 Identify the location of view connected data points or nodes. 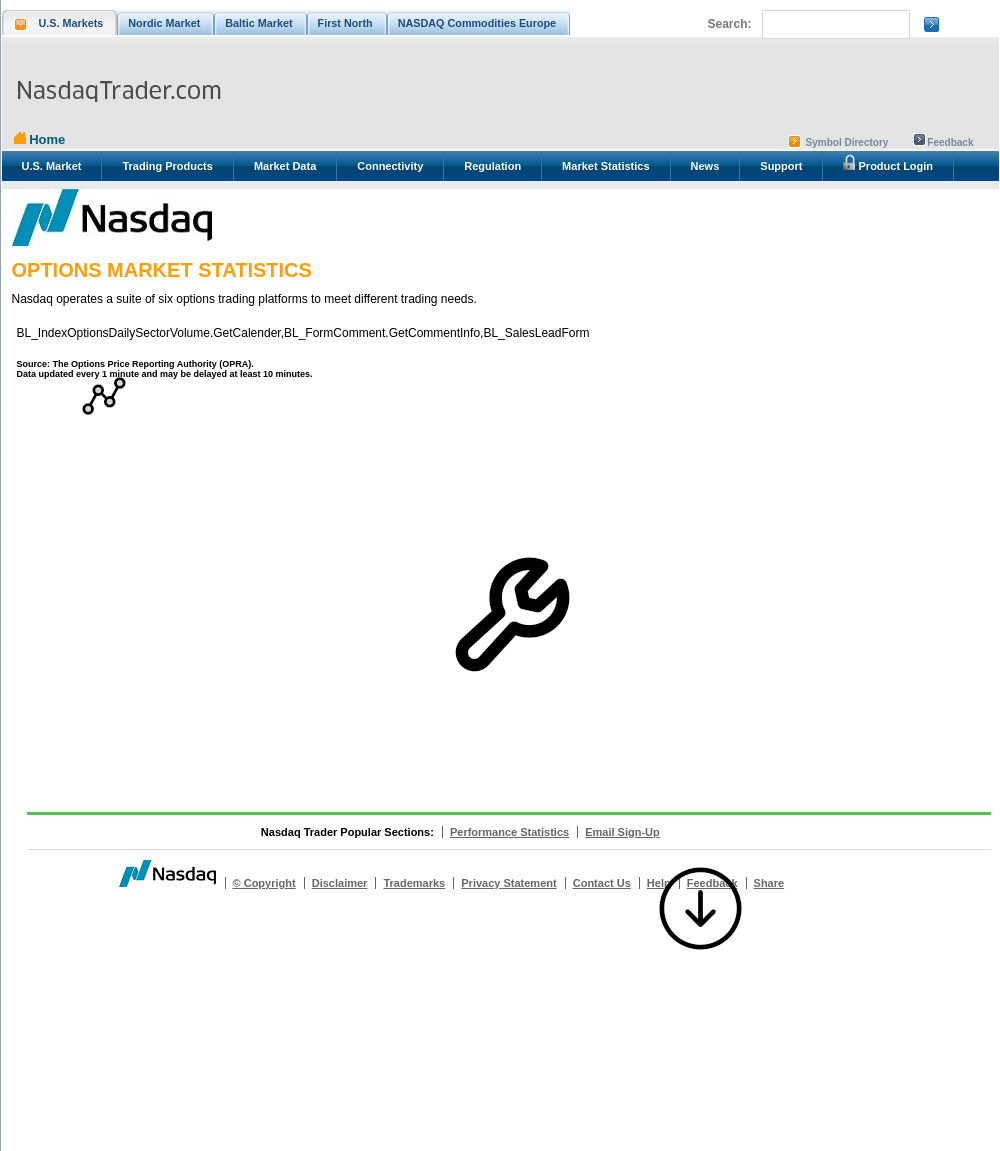
(104, 396).